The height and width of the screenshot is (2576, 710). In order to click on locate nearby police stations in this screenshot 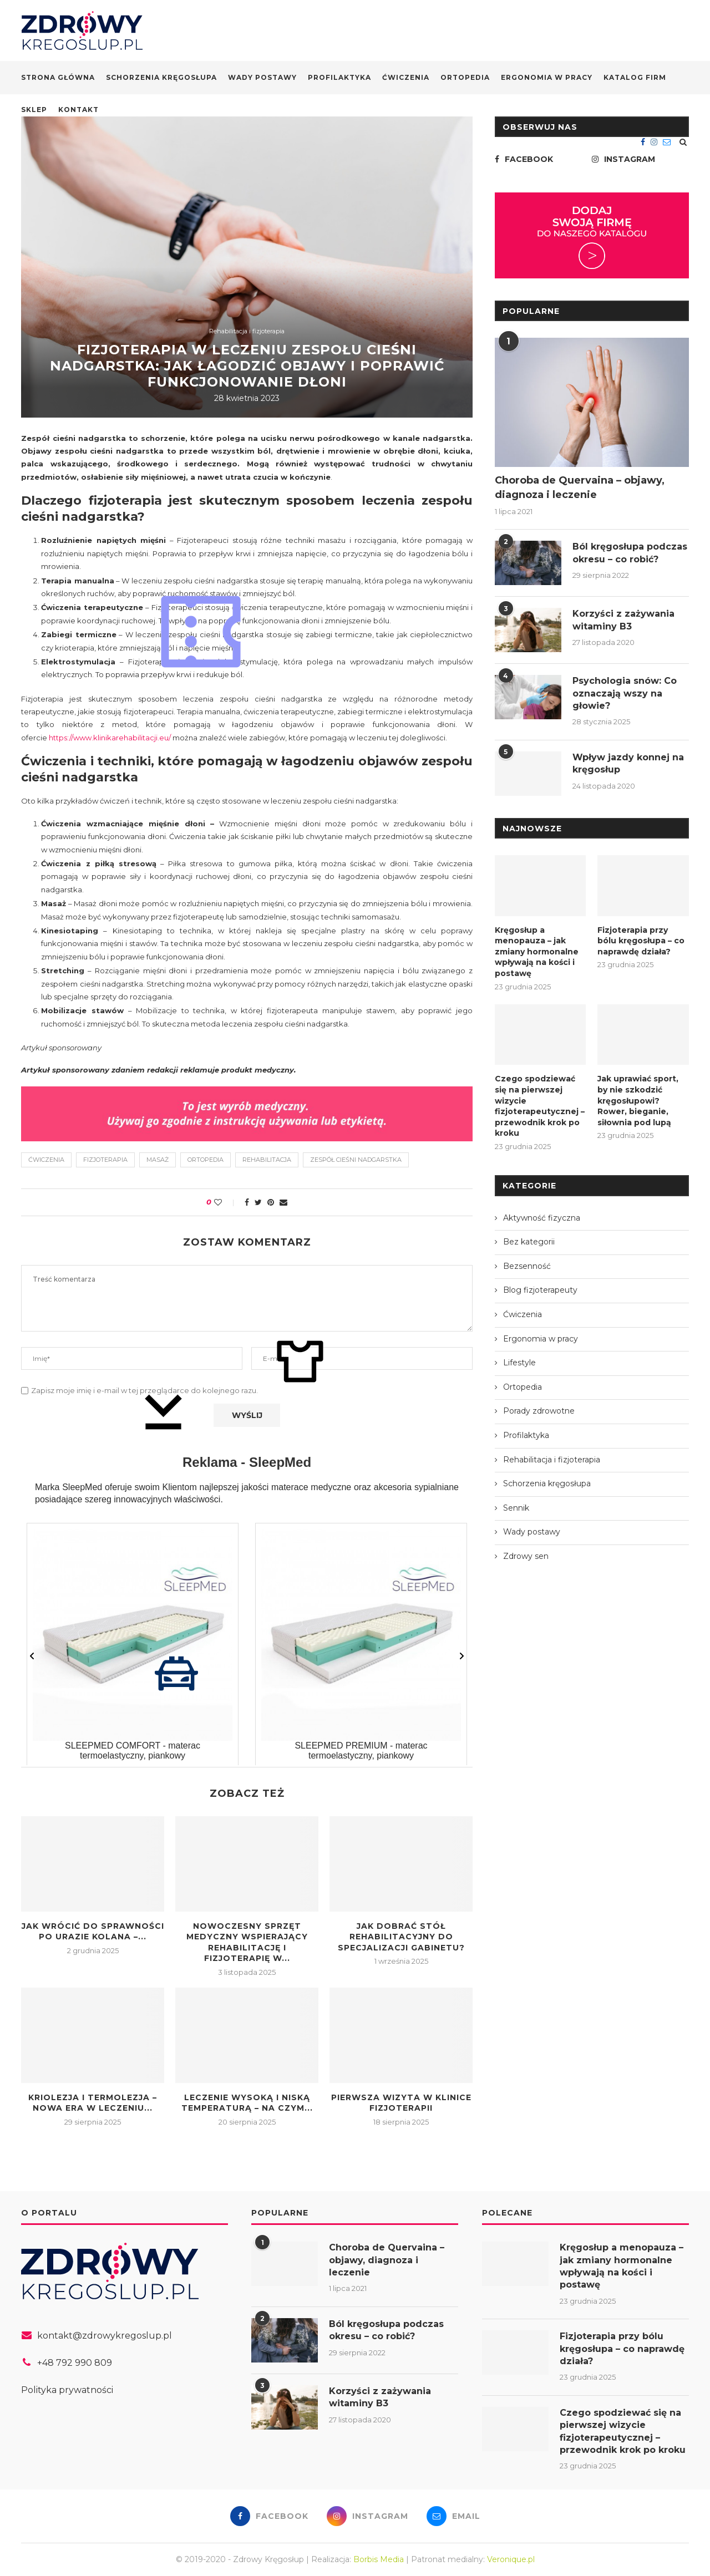, I will do `click(176, 1673)`.